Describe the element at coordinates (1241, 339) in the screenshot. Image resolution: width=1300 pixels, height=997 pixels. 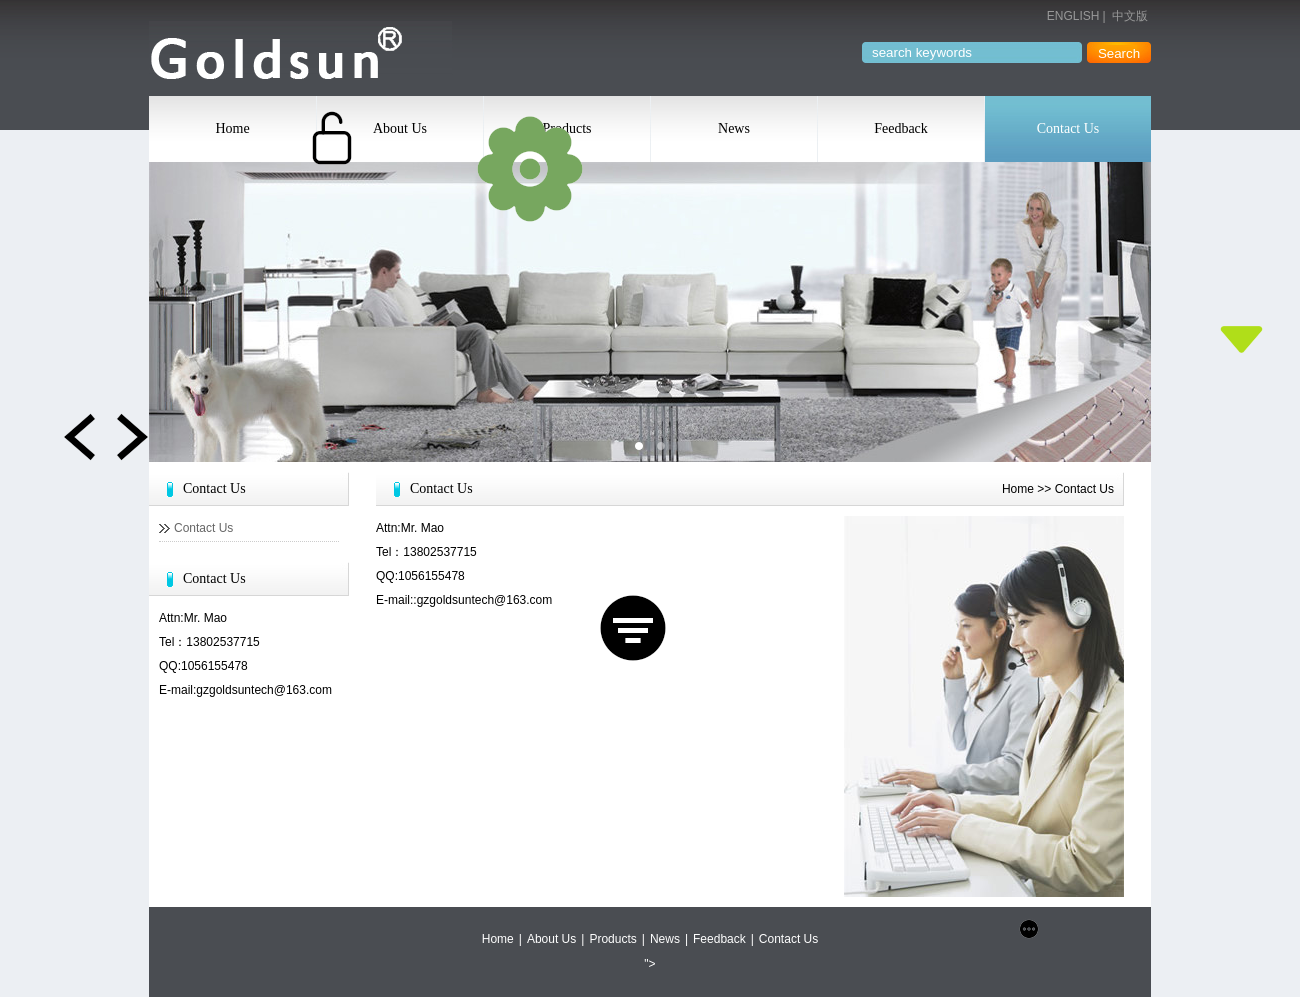
I see `expand a dropdown menu` at that location.